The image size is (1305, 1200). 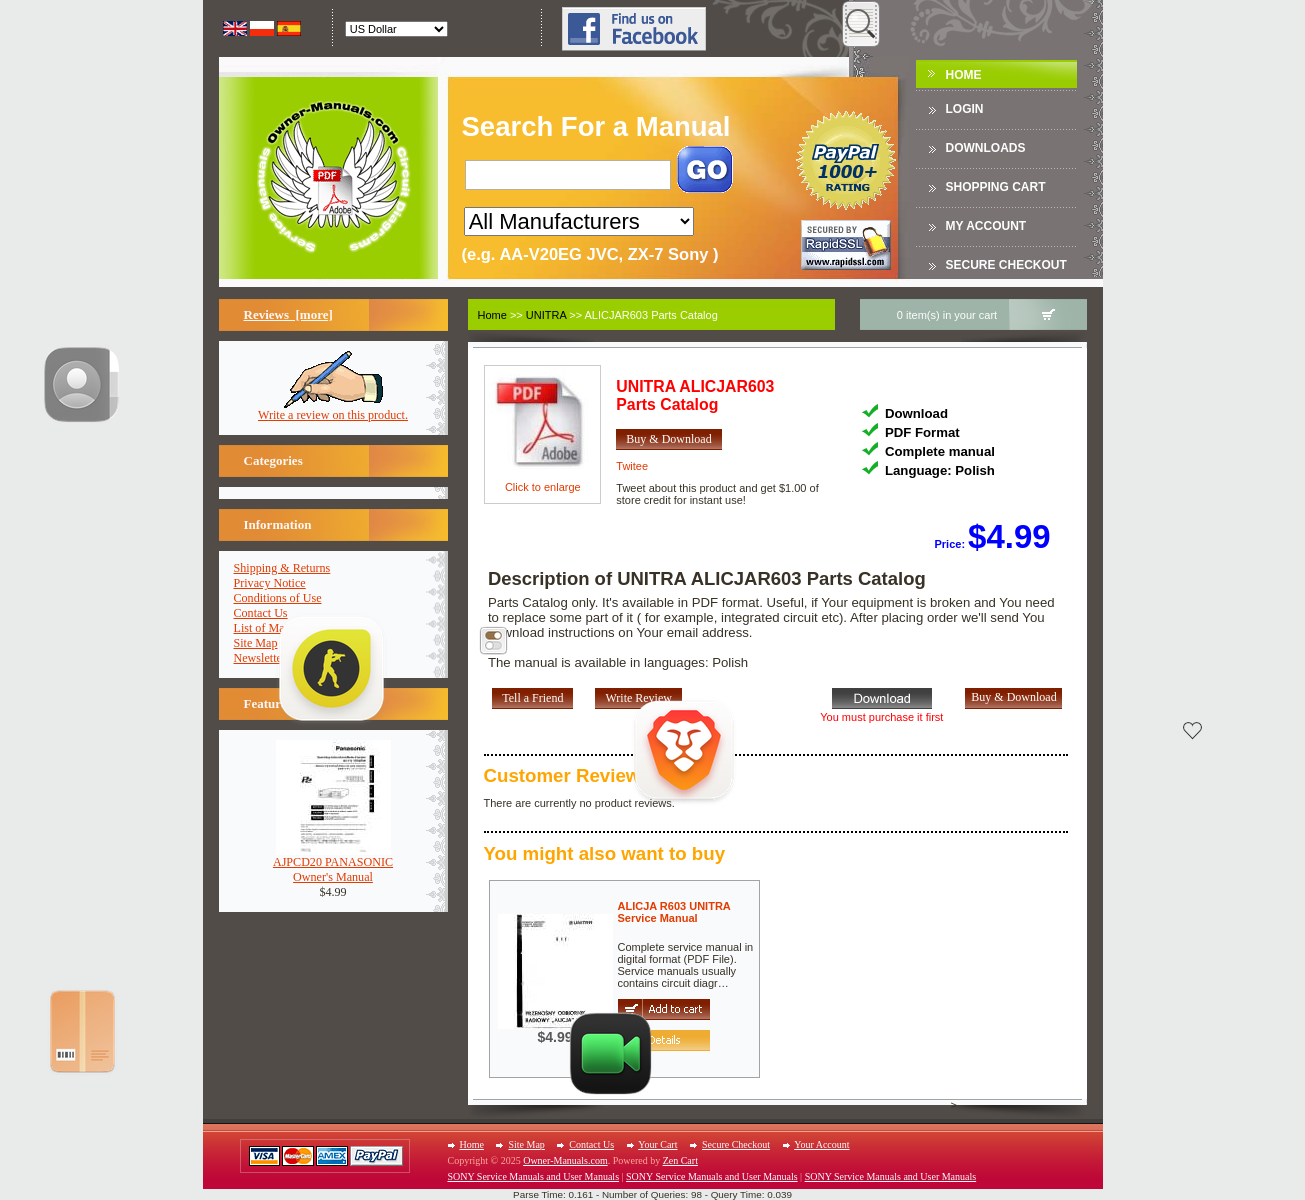 What do you see at coordinates (684, 750) in the screenshot?
I see `open the Brave browser` at bounding box center [684, 750].